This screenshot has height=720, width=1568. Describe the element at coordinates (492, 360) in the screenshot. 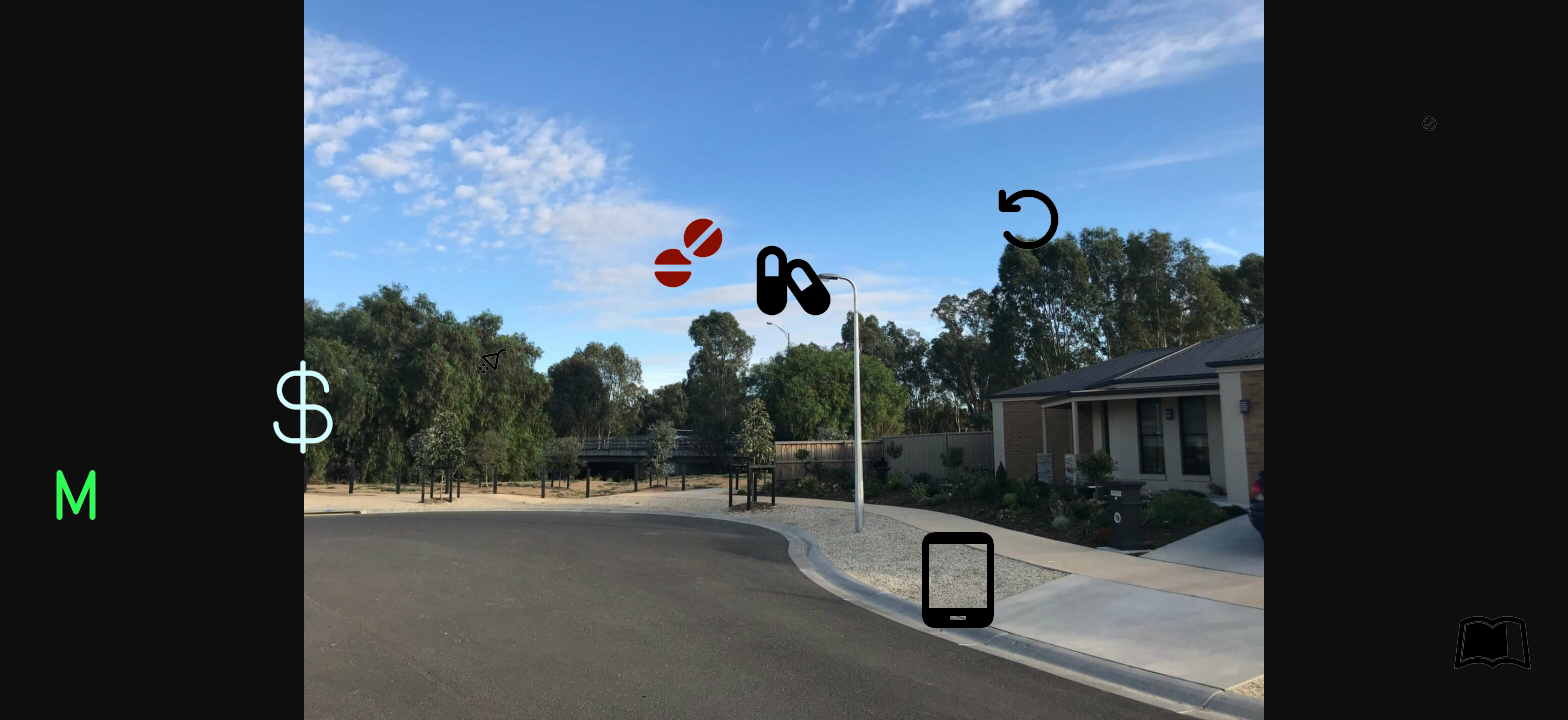

I see `bathroom or shower amenity indicator` at that location.